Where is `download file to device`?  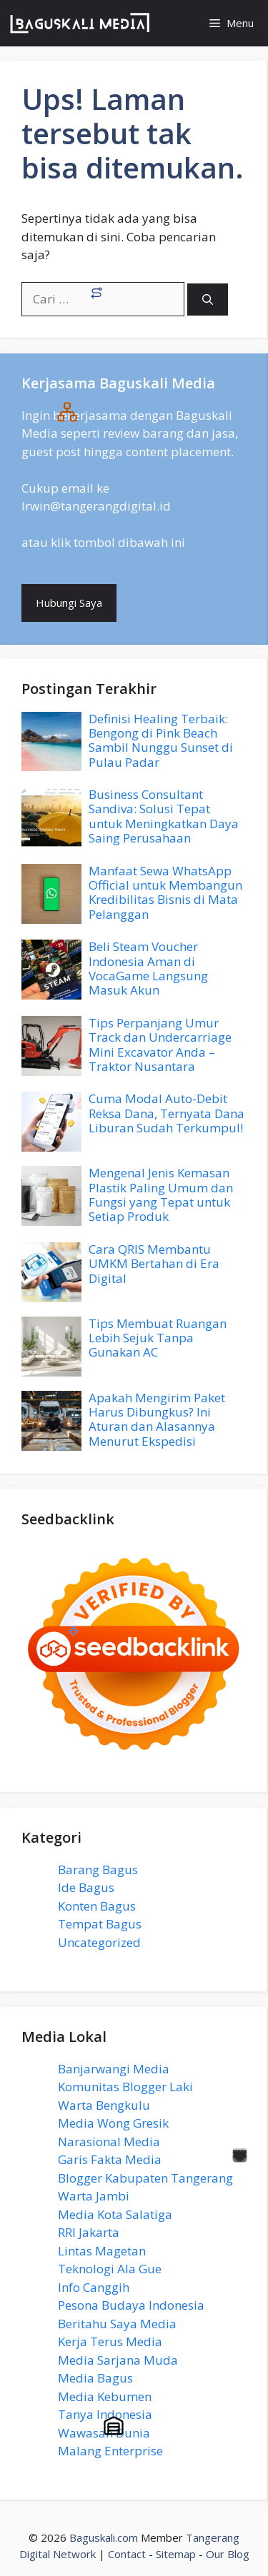
download file to device is located at coordinates (73, 1630).